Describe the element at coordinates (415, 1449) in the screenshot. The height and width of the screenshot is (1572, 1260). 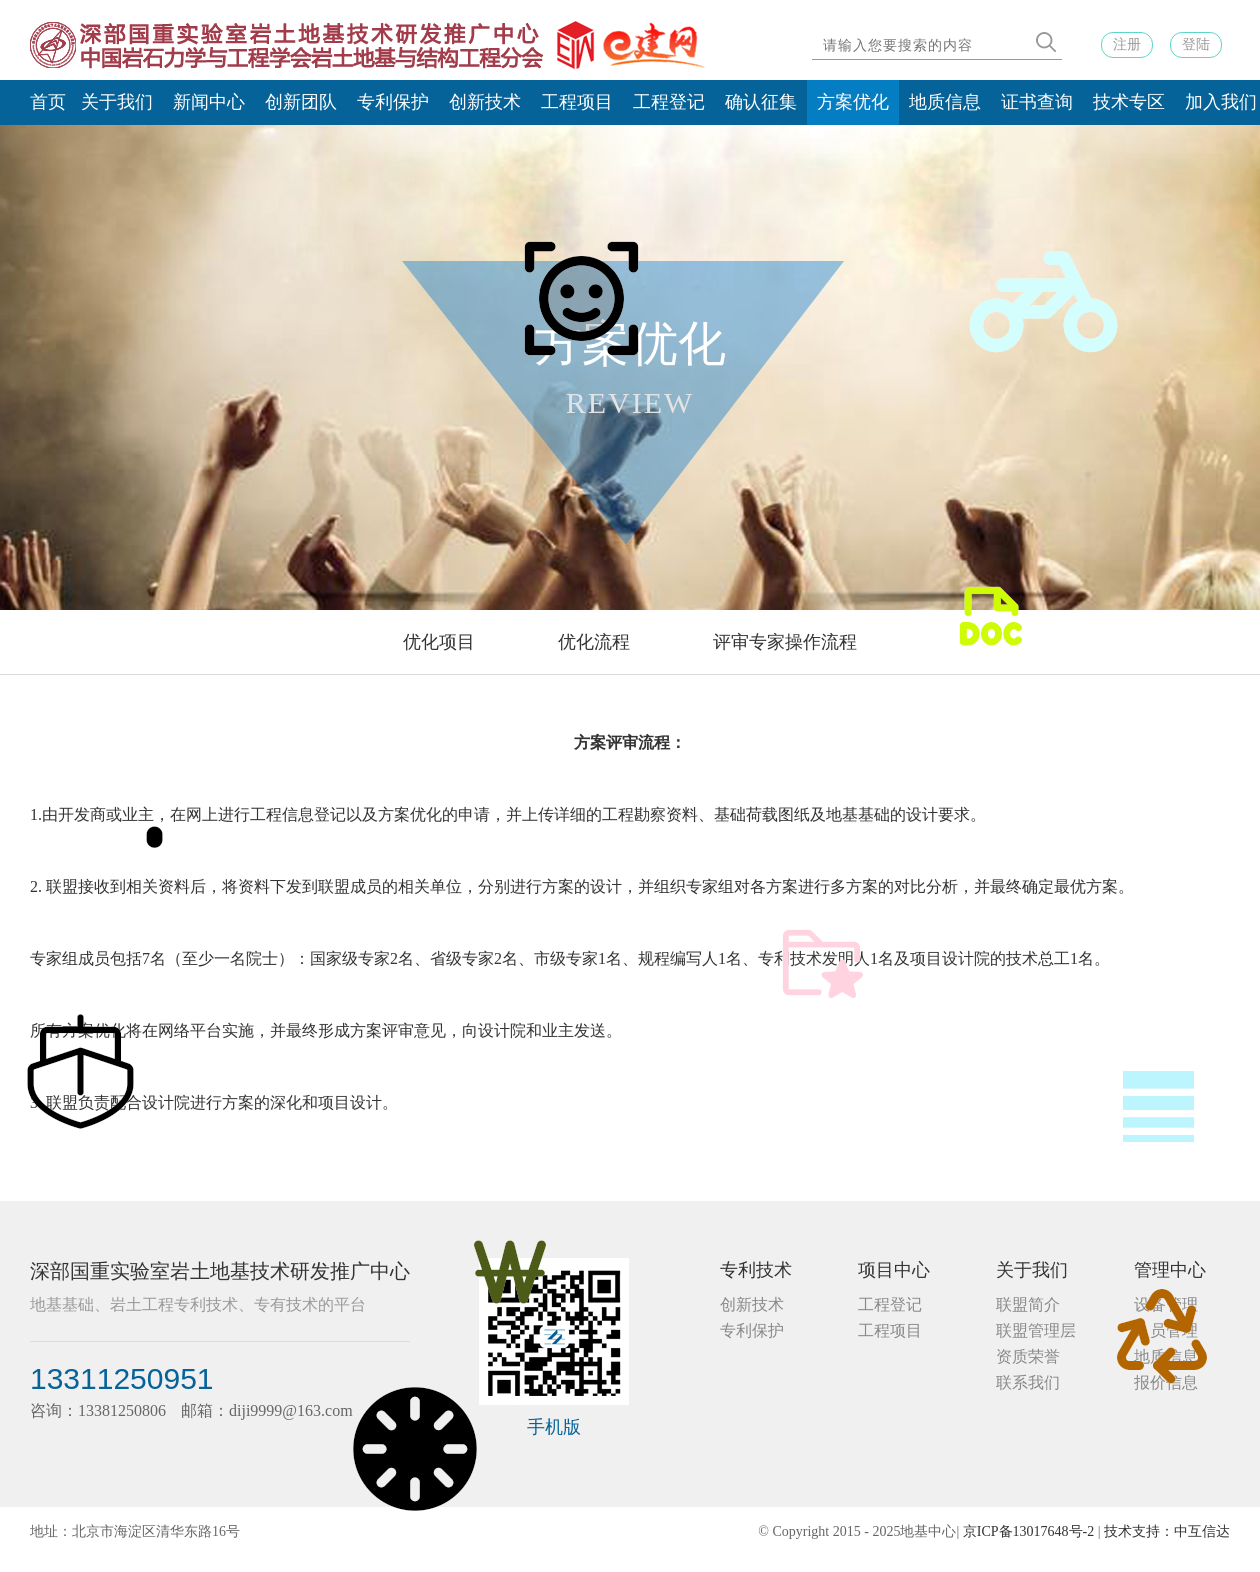
I see `loading content in progress` at that location.